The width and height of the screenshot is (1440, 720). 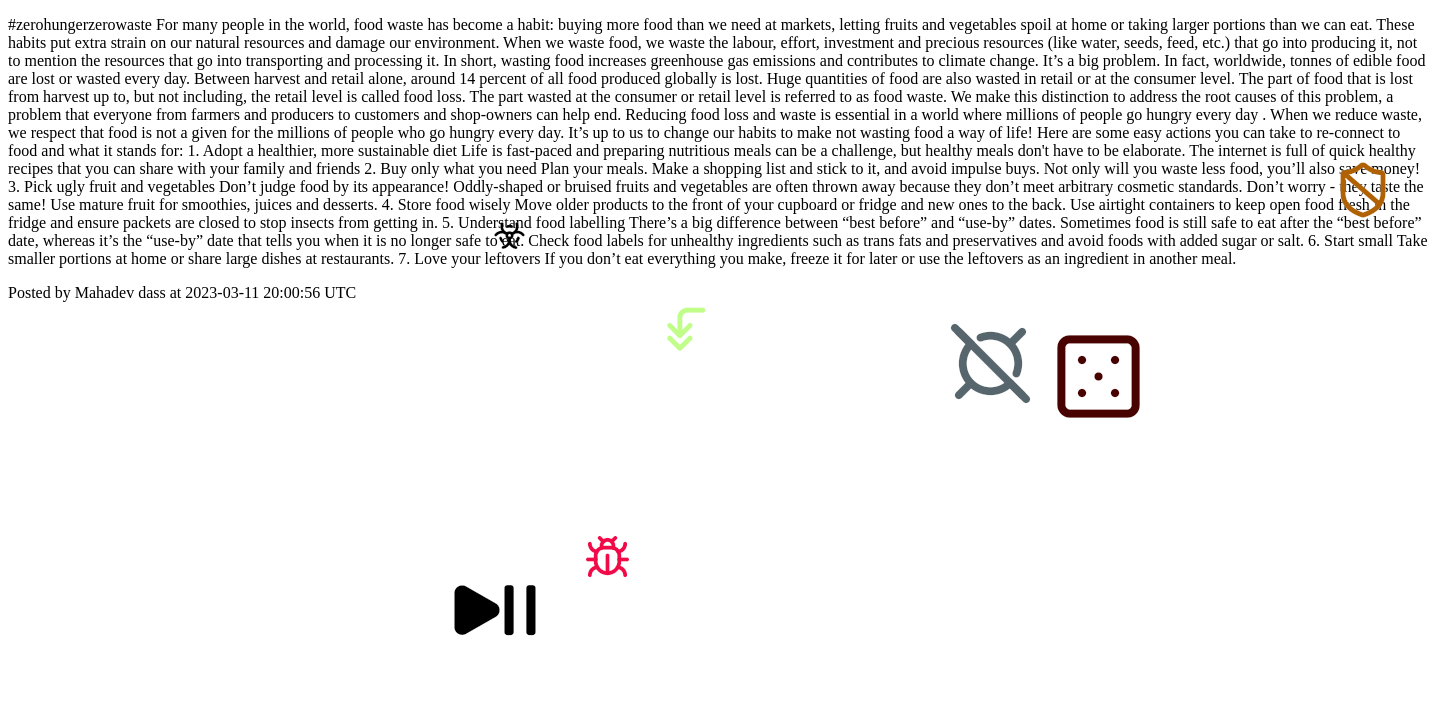 I want to click on randomize or shuffle content, so click(x=1098, y=376).